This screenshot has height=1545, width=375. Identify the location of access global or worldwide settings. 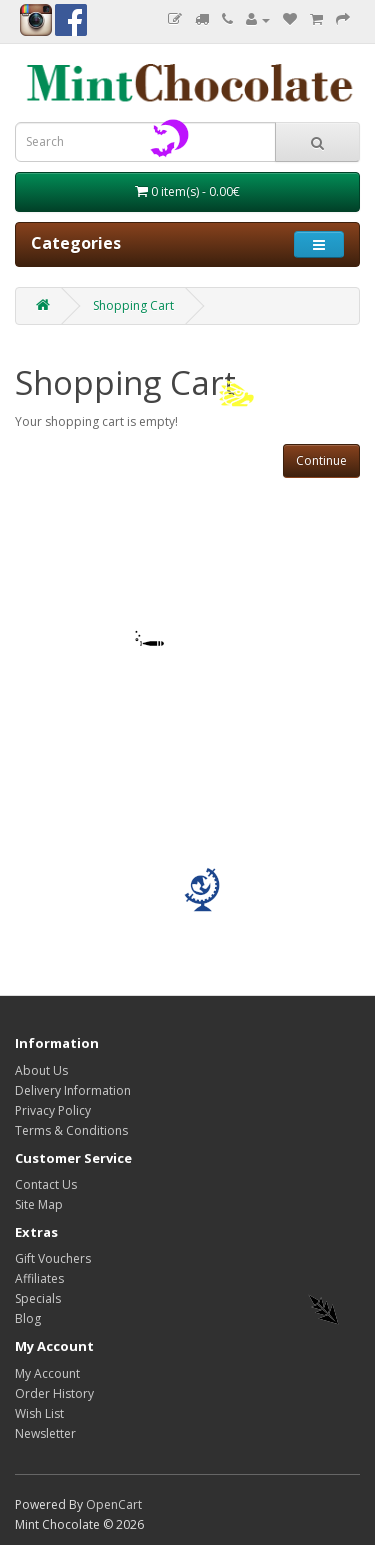
(201, 889).